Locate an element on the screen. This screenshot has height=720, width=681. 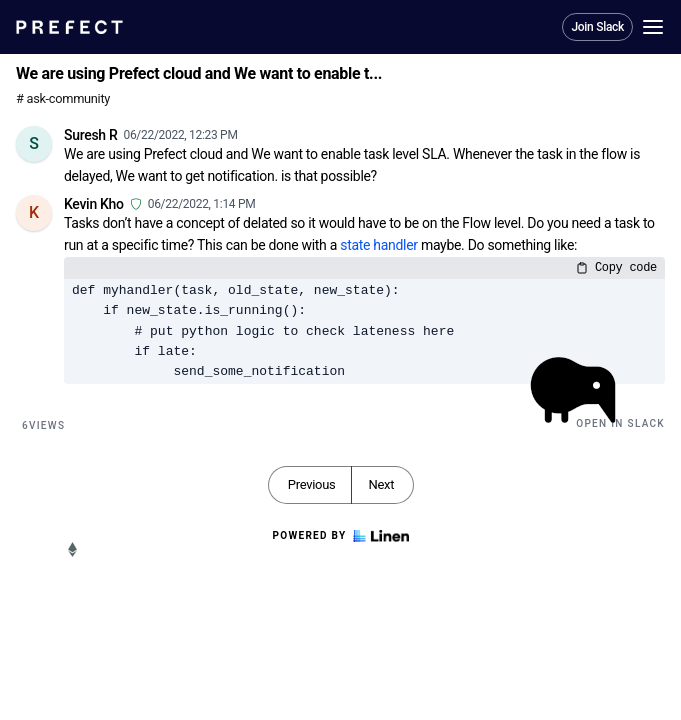
ethereum cryptocurrency logo is located at coordinates (72, 549).